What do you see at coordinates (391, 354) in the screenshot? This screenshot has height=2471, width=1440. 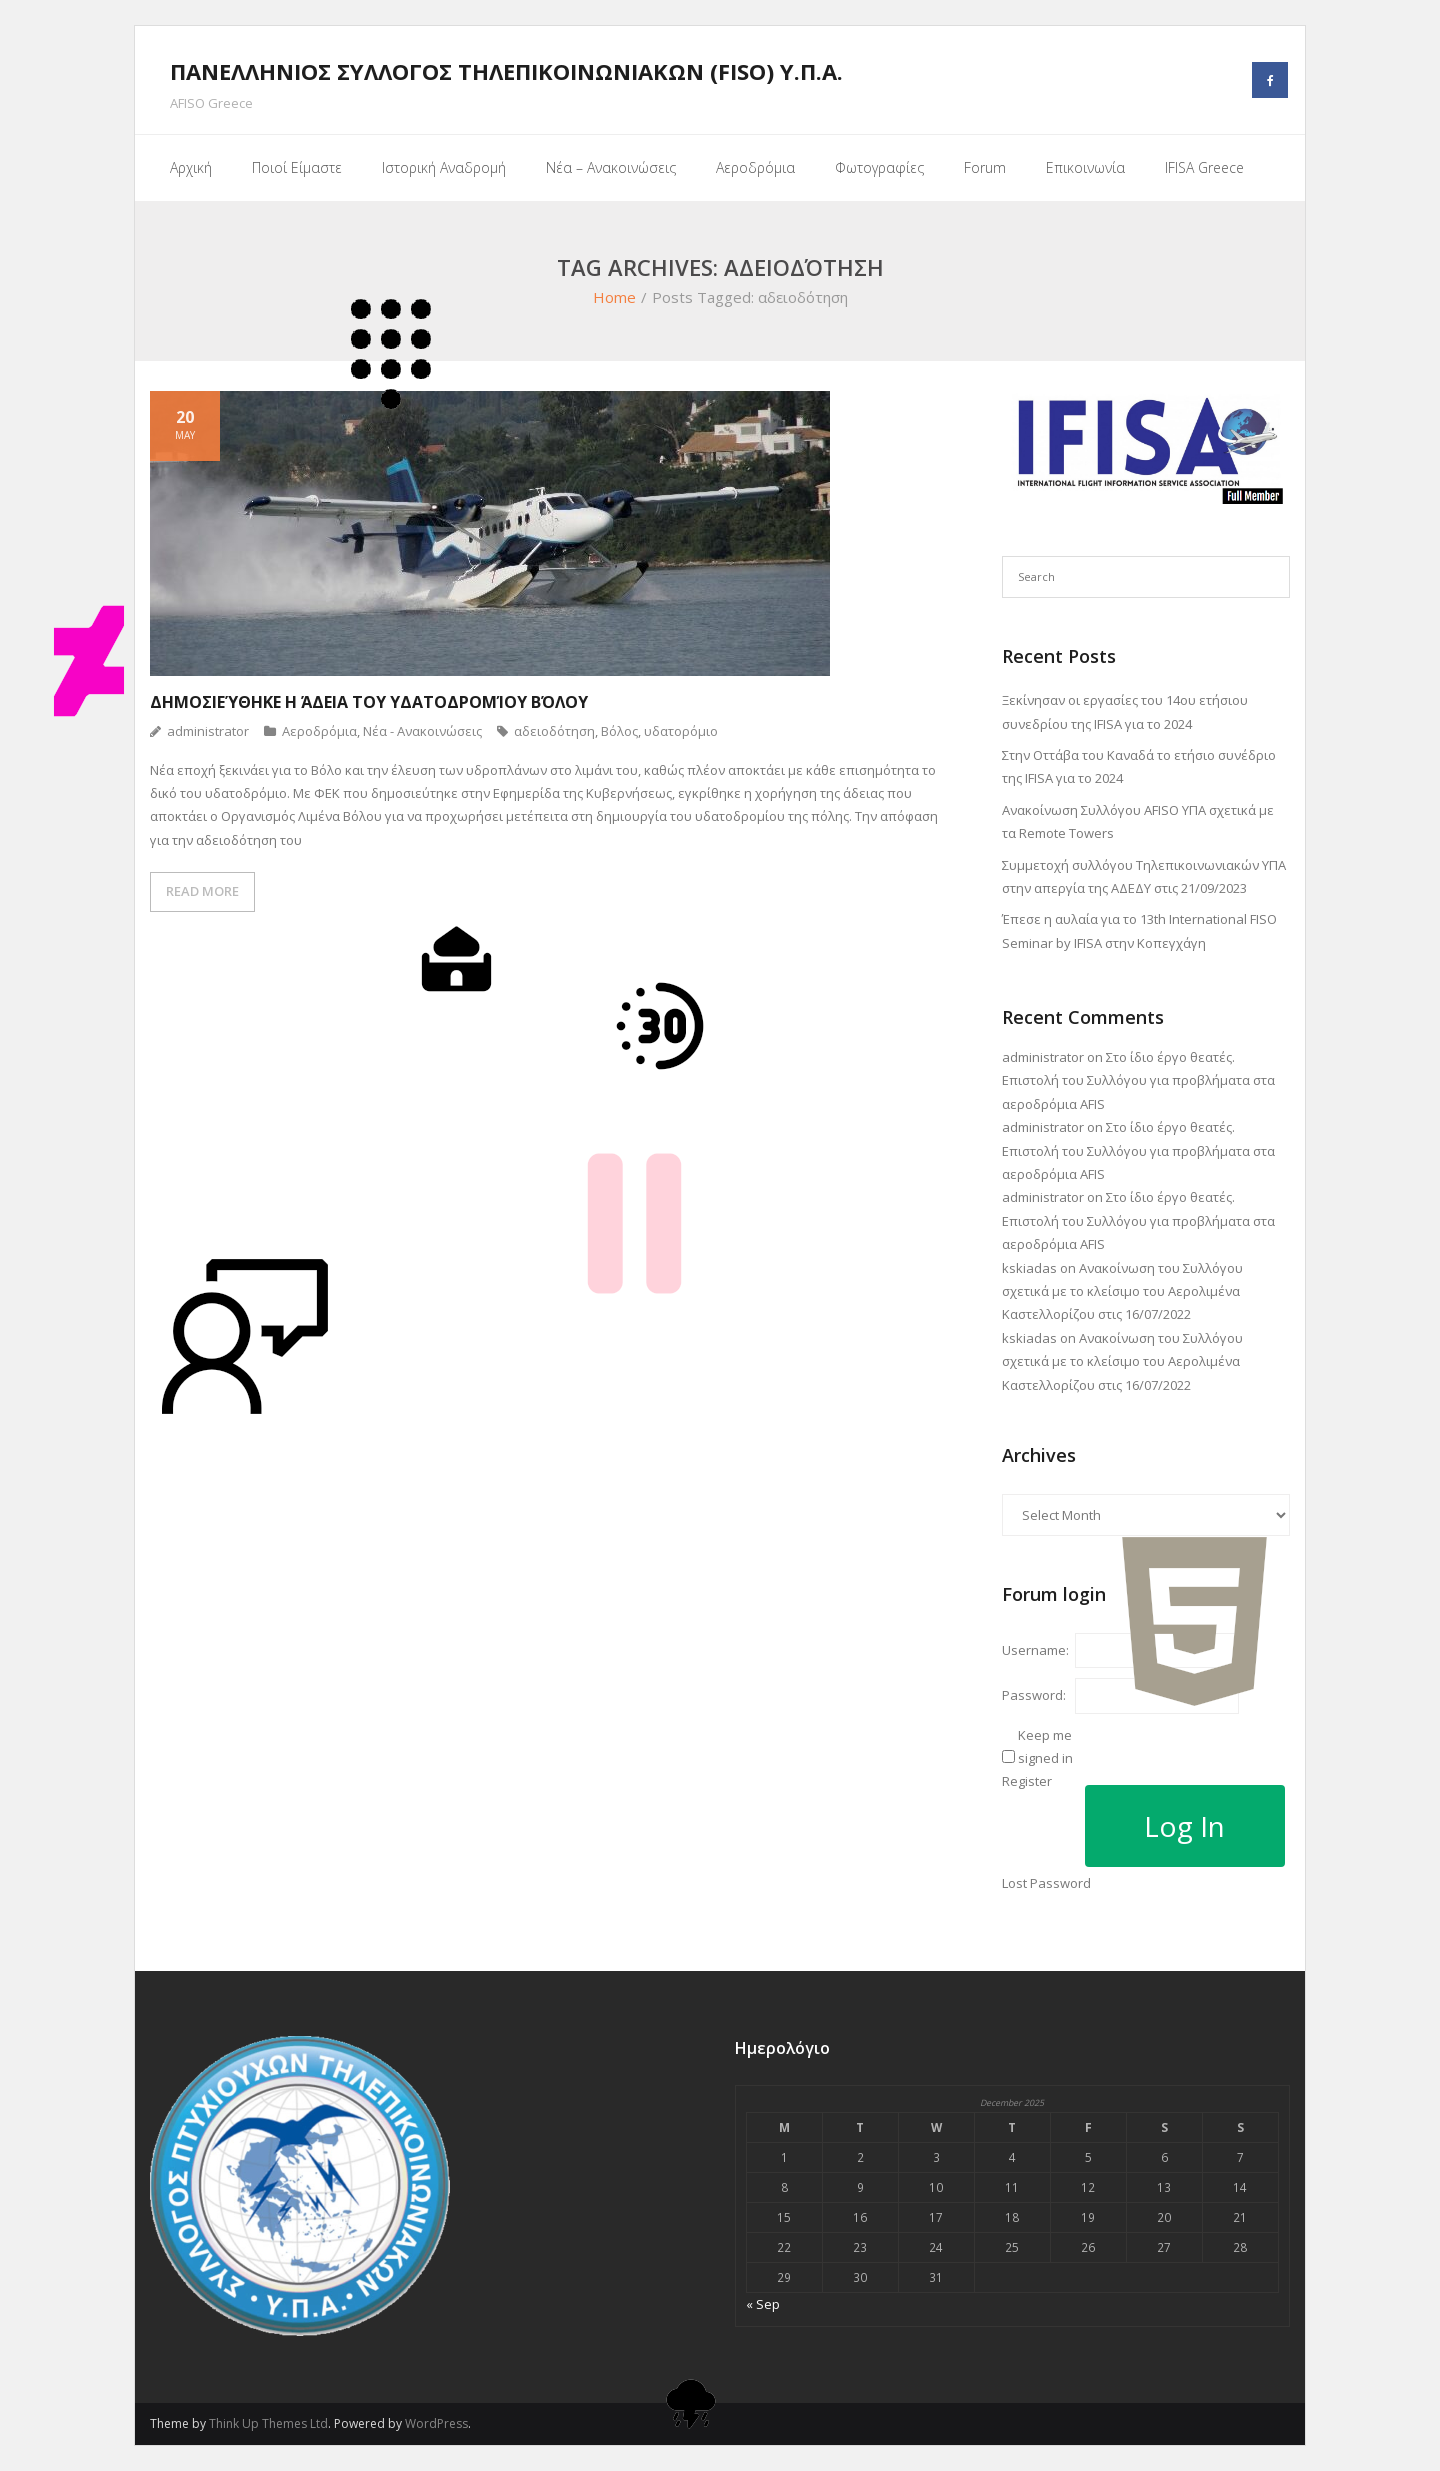 I see `open the phone dialpad` at bounding box center [391, 354].